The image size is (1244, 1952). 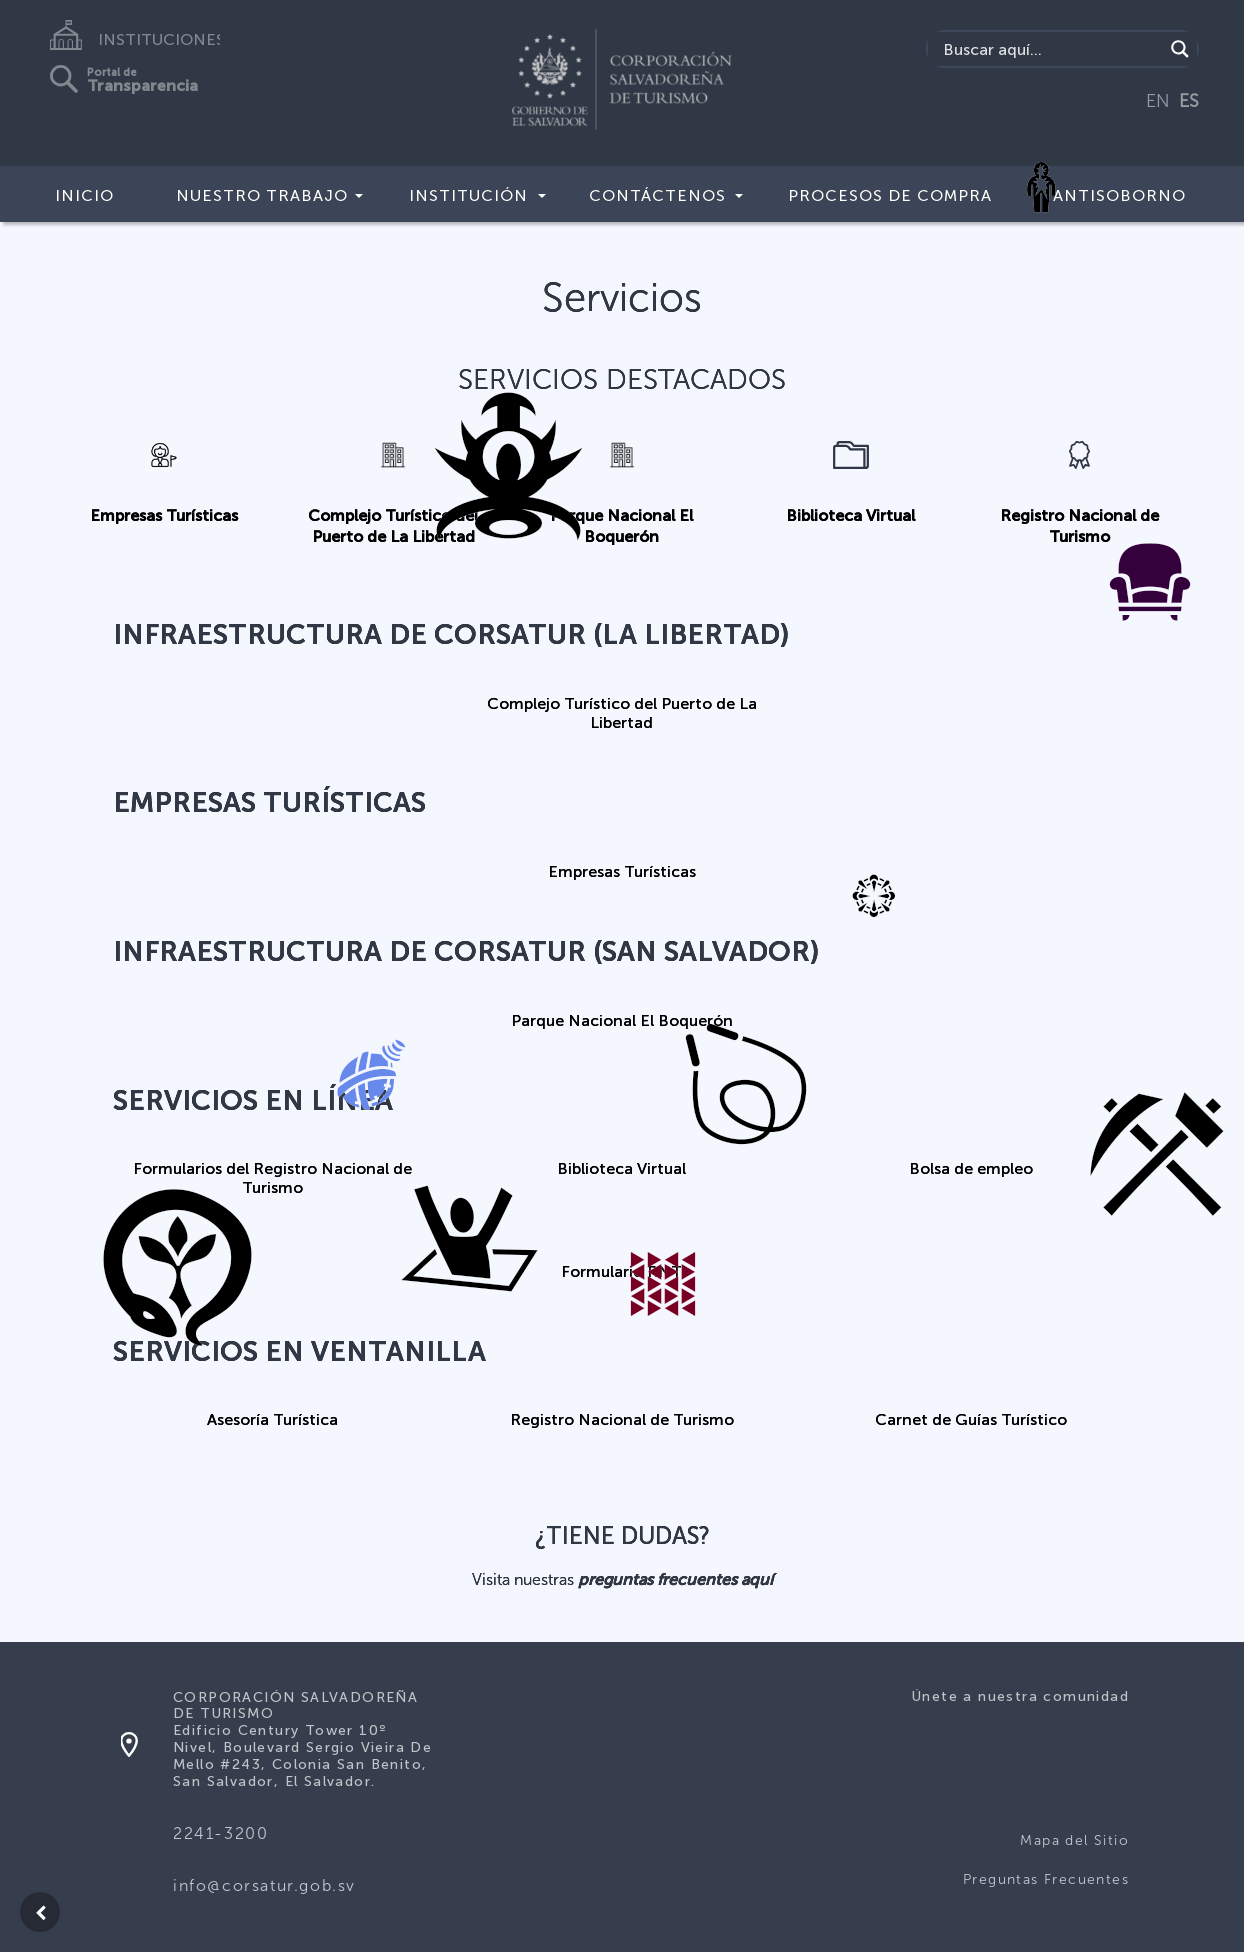 I want to click on use a potion or consumable item, so click(x=371, y=1074).